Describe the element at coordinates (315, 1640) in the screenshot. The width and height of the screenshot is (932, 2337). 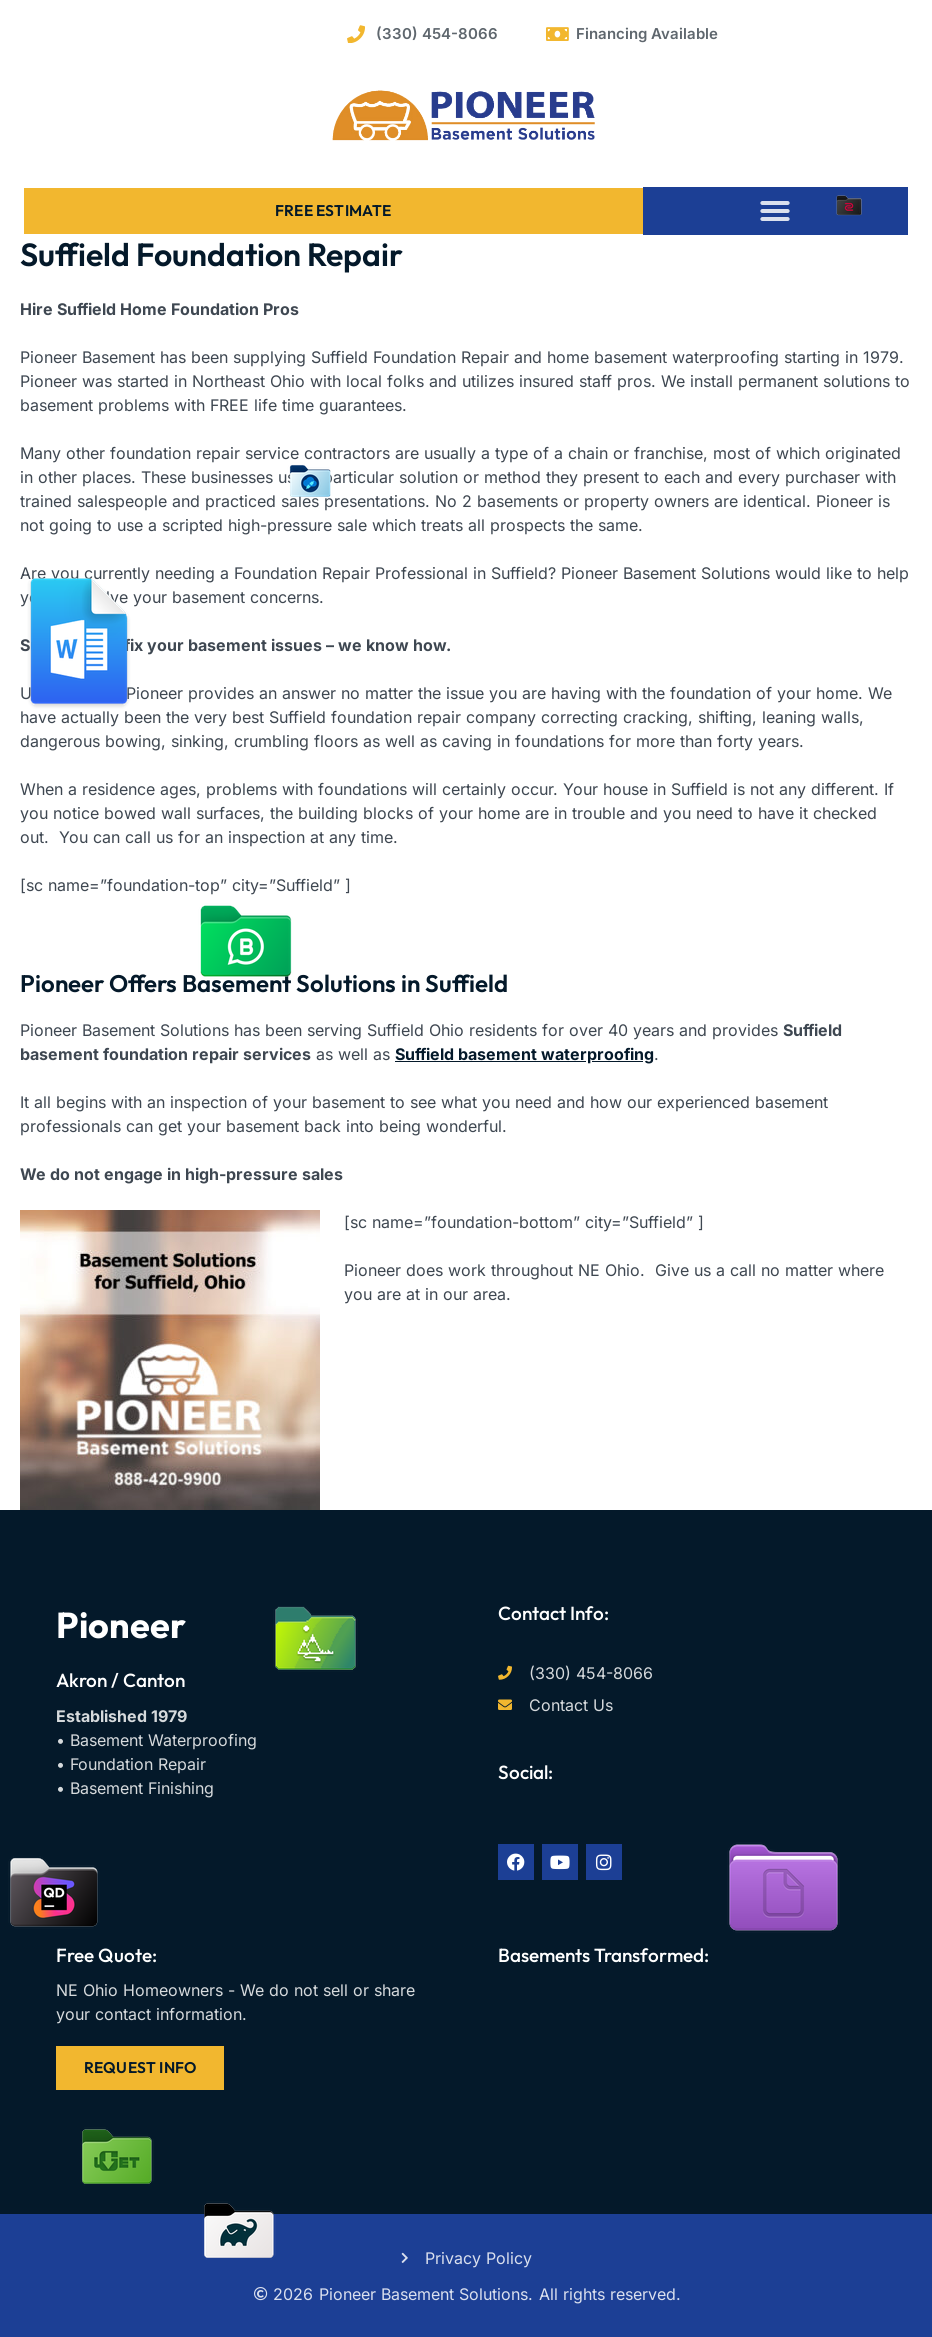
I see `open GameJolt folder` at that location.